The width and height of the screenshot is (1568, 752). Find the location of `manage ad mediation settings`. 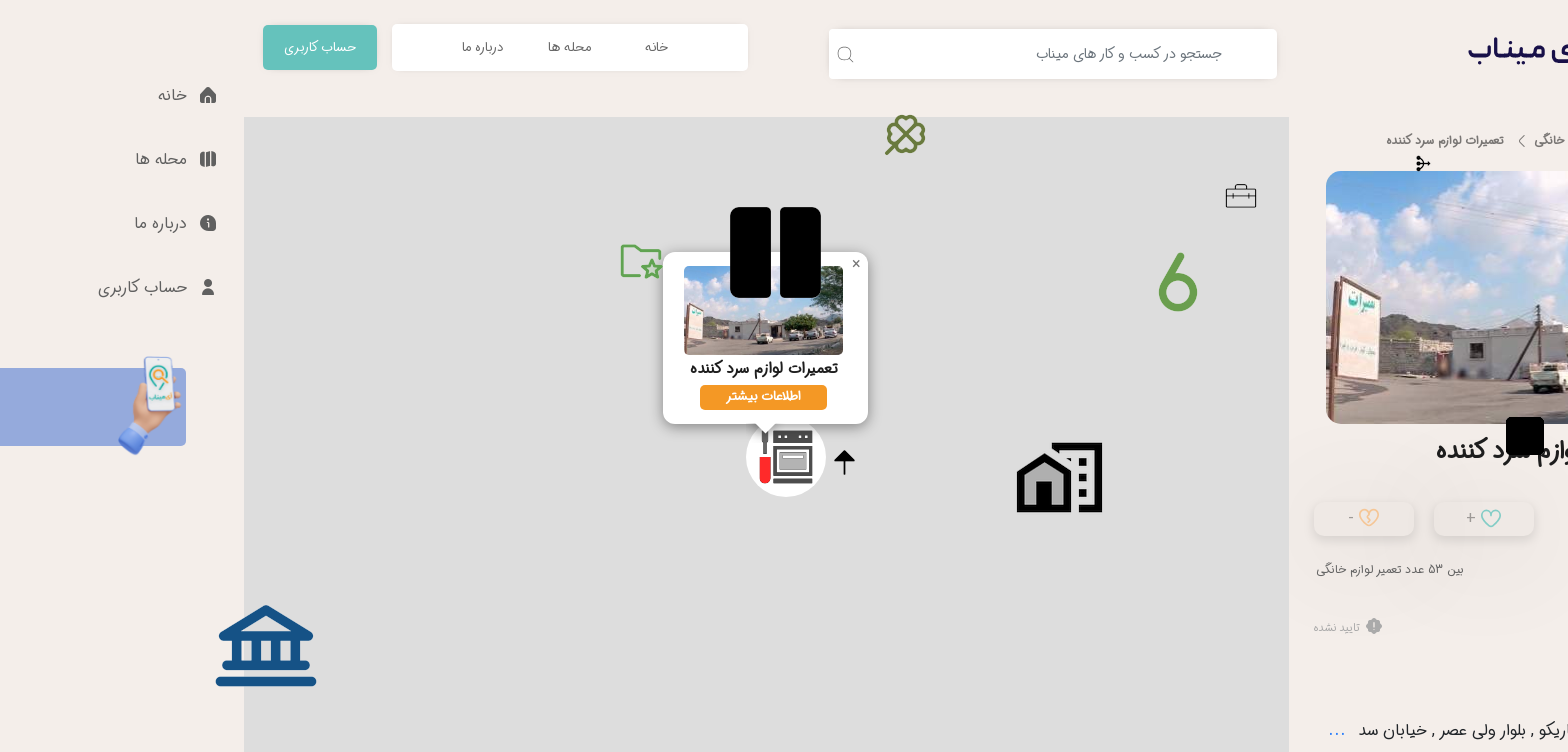

manage ad mediation settings is located at coordinates (1423, 163).